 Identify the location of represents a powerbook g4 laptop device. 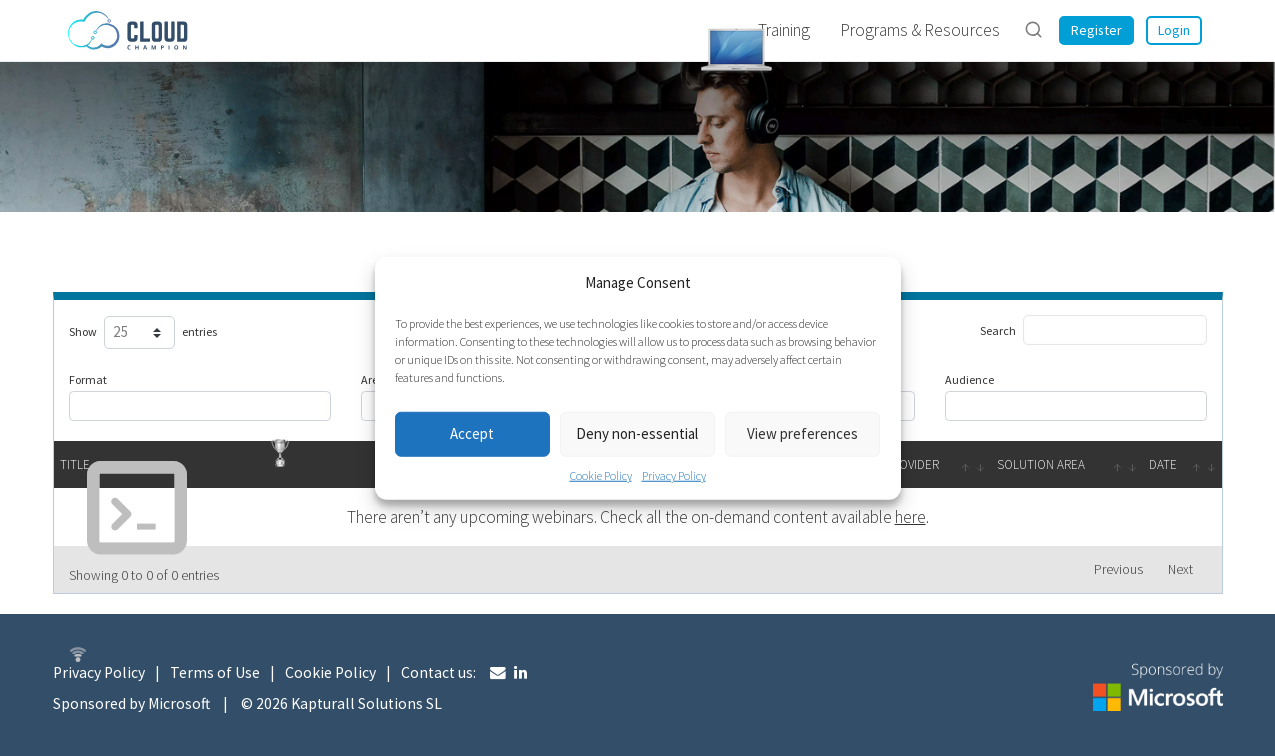
(736, 47).